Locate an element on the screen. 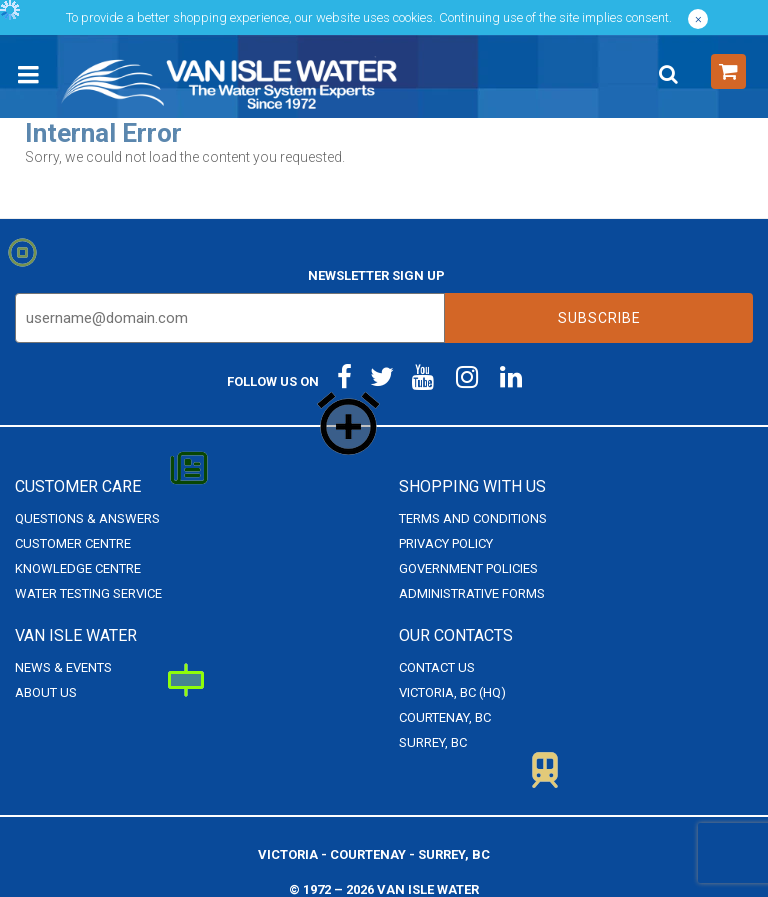 The height and width of the screenshot is (897, 768). view news or articles is located at coordinates (189, 468).